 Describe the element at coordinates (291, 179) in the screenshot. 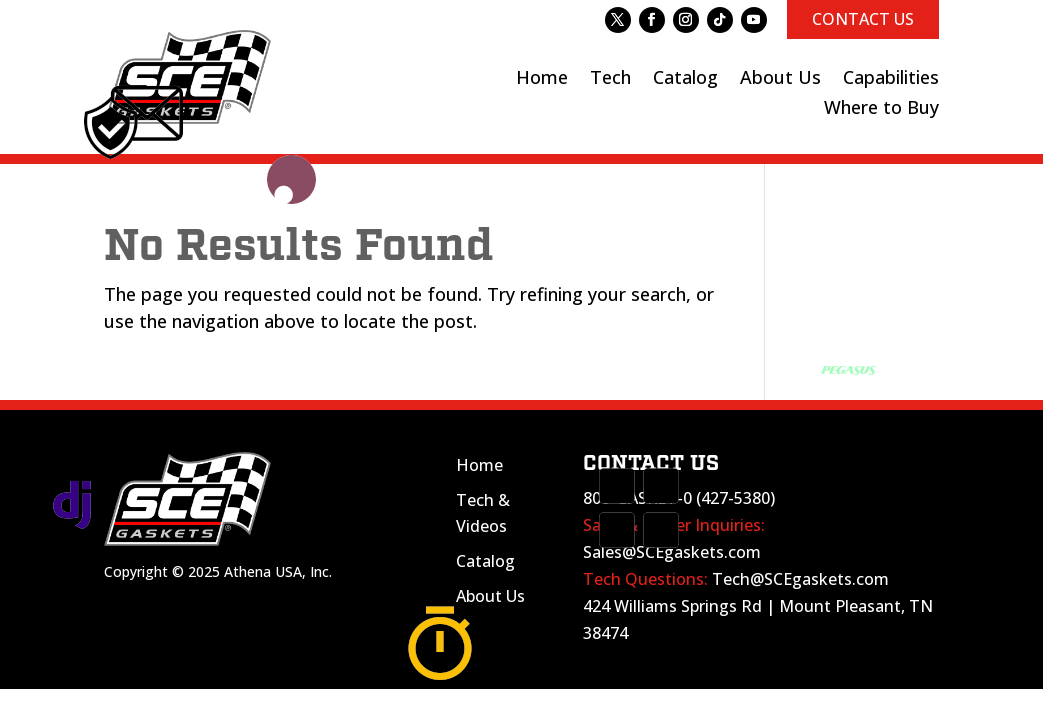

I see `shadow cloud gaming service logo` at that location.